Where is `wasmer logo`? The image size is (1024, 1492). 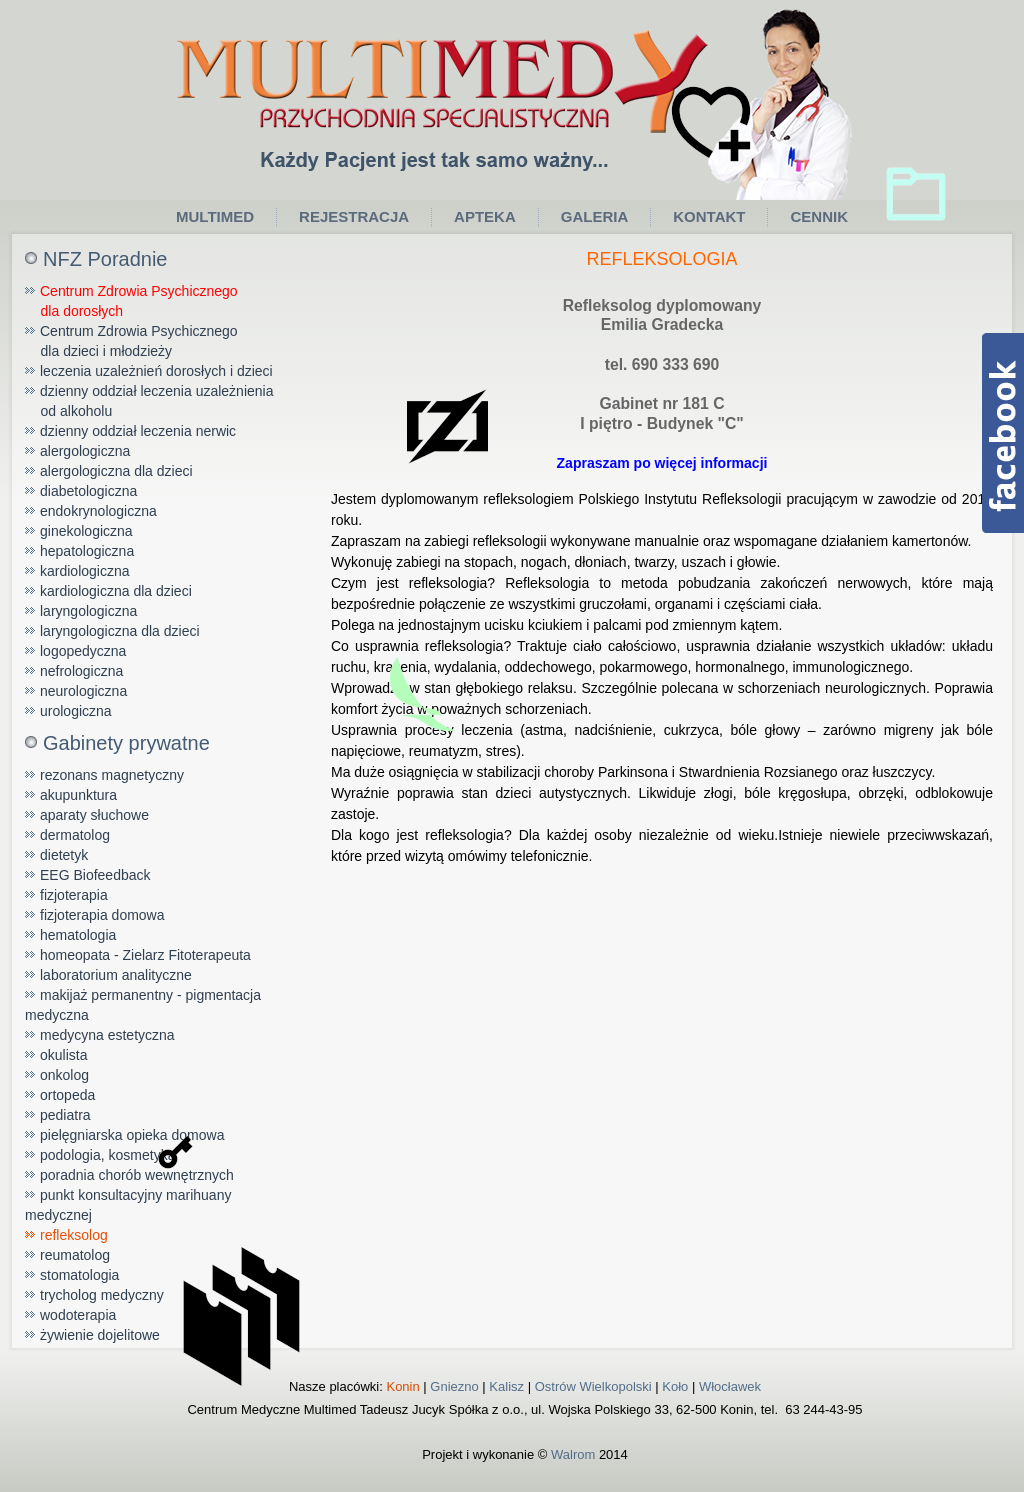
wasmer logo is located at coordinates (241, 1316).